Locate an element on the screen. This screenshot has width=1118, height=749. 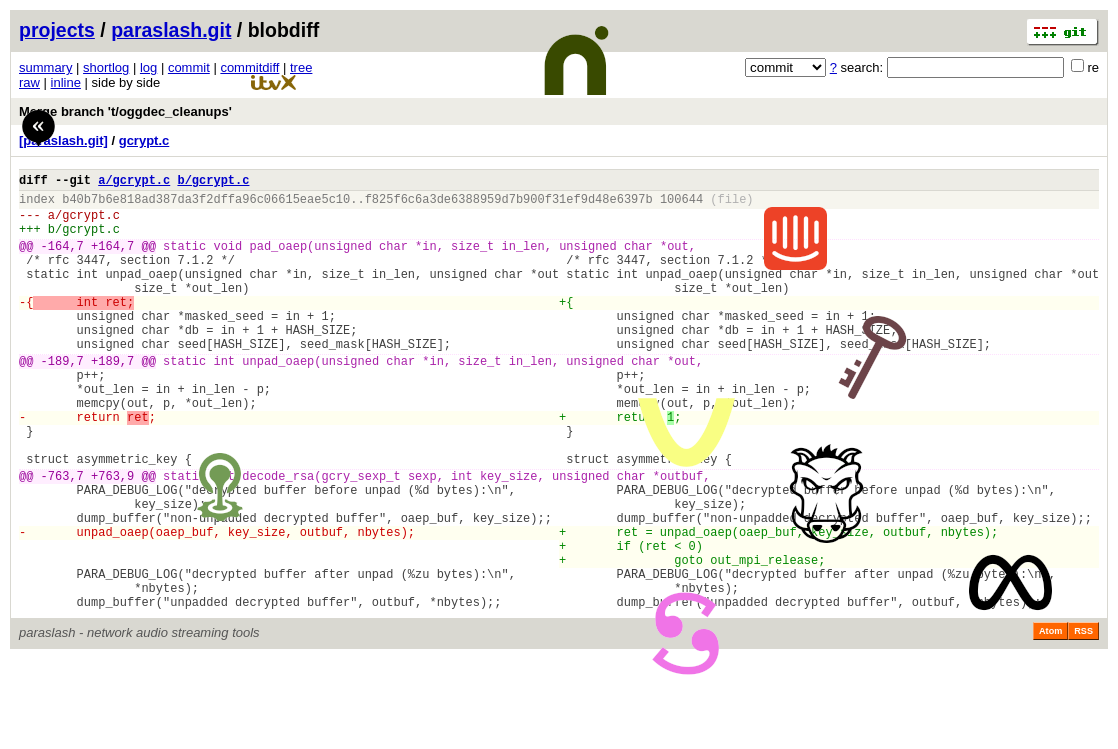
open keeweb password manager is located at coordinates (872, 357).